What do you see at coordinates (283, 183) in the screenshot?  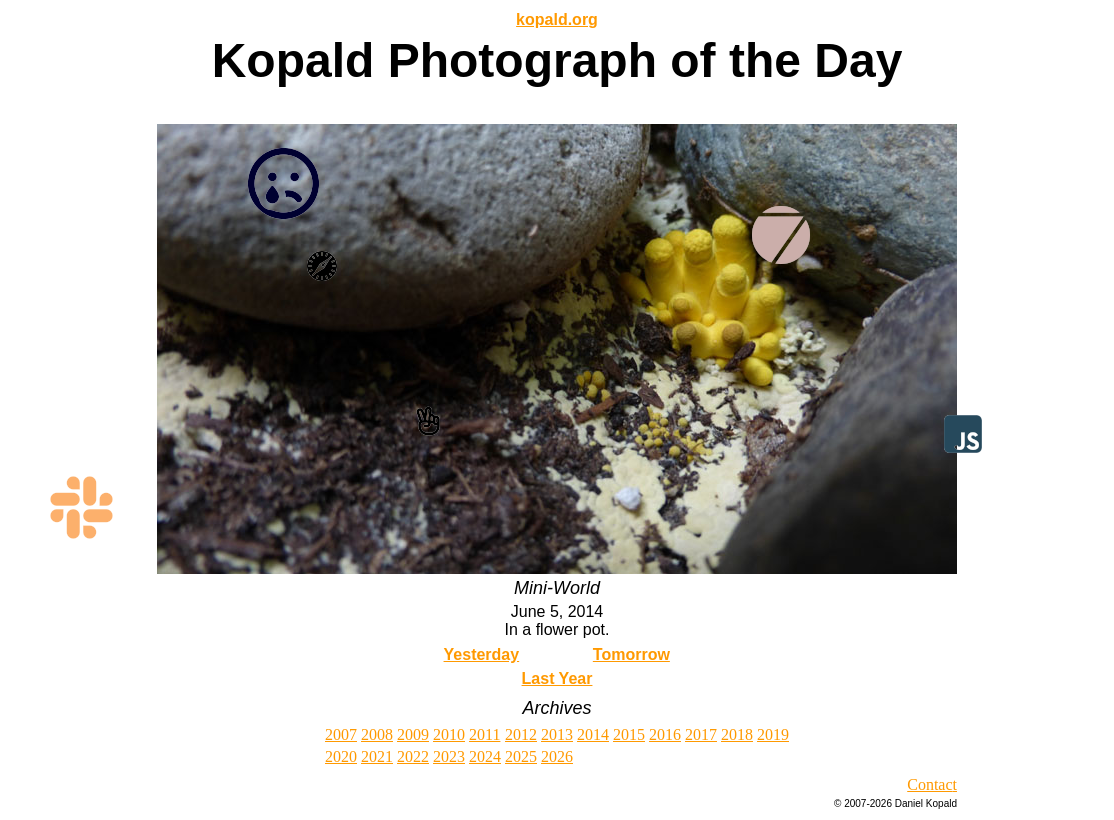 I see `indicates a sad or negative emotional state` at bounding box center [283, 183].